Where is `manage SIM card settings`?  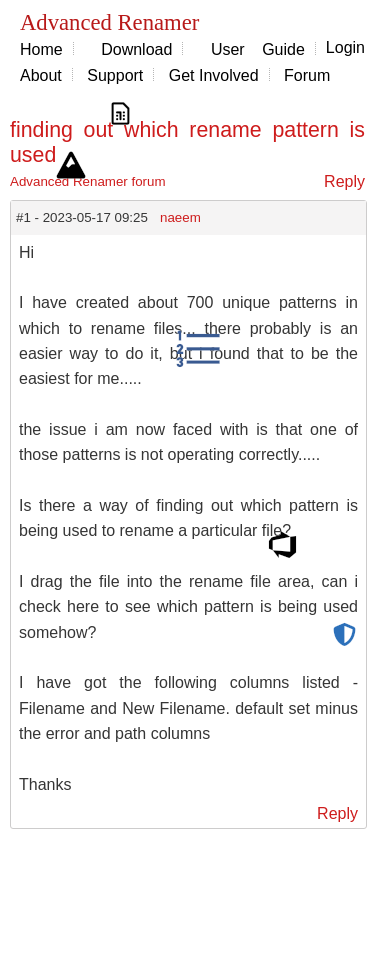 manage SIM card settings is located at coordinates (120, 113).